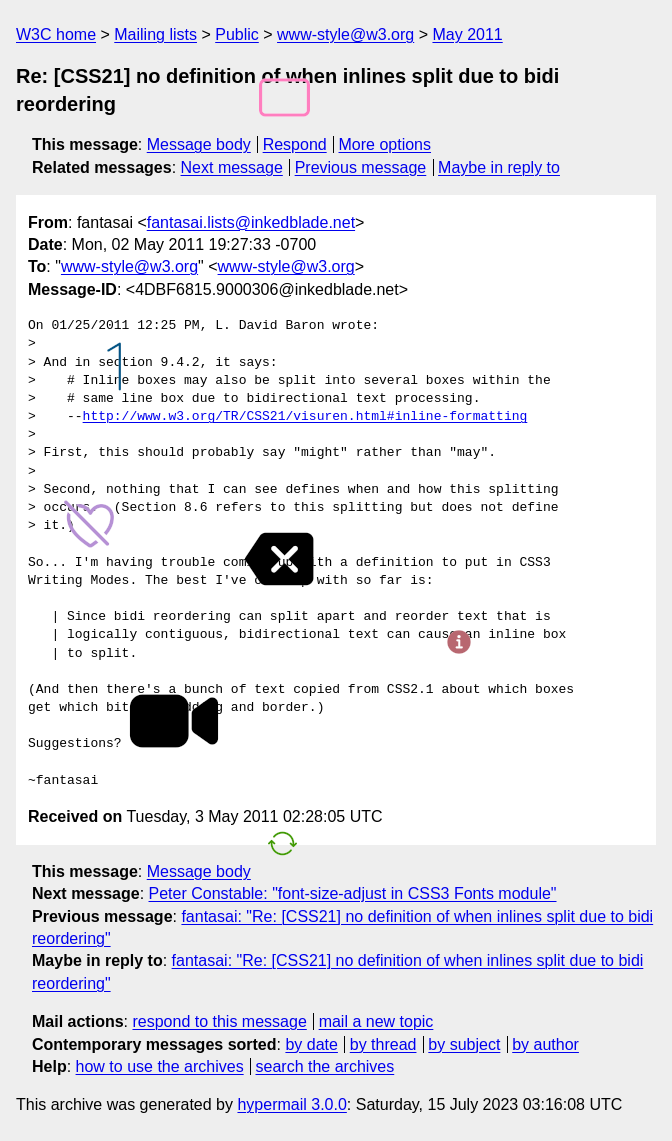 The image size is (672, 1141). What do you see at coordinates (282, 559) in the screenshot?
I see `delete the last character entered` at bounding box center [282, 559].